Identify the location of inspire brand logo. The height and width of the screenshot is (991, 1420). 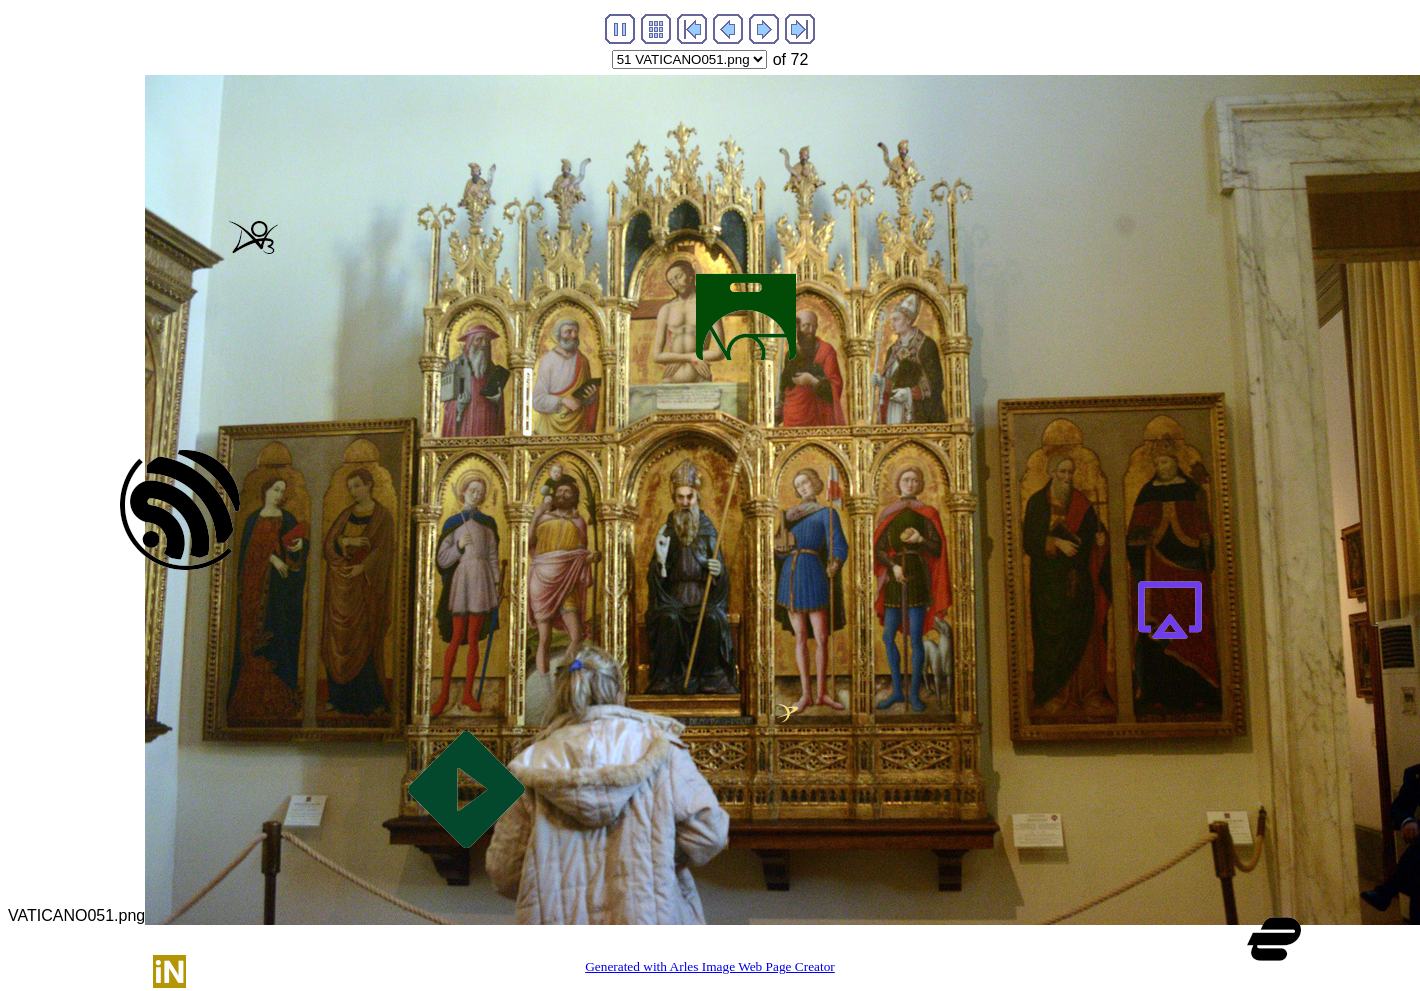
(169, 971).